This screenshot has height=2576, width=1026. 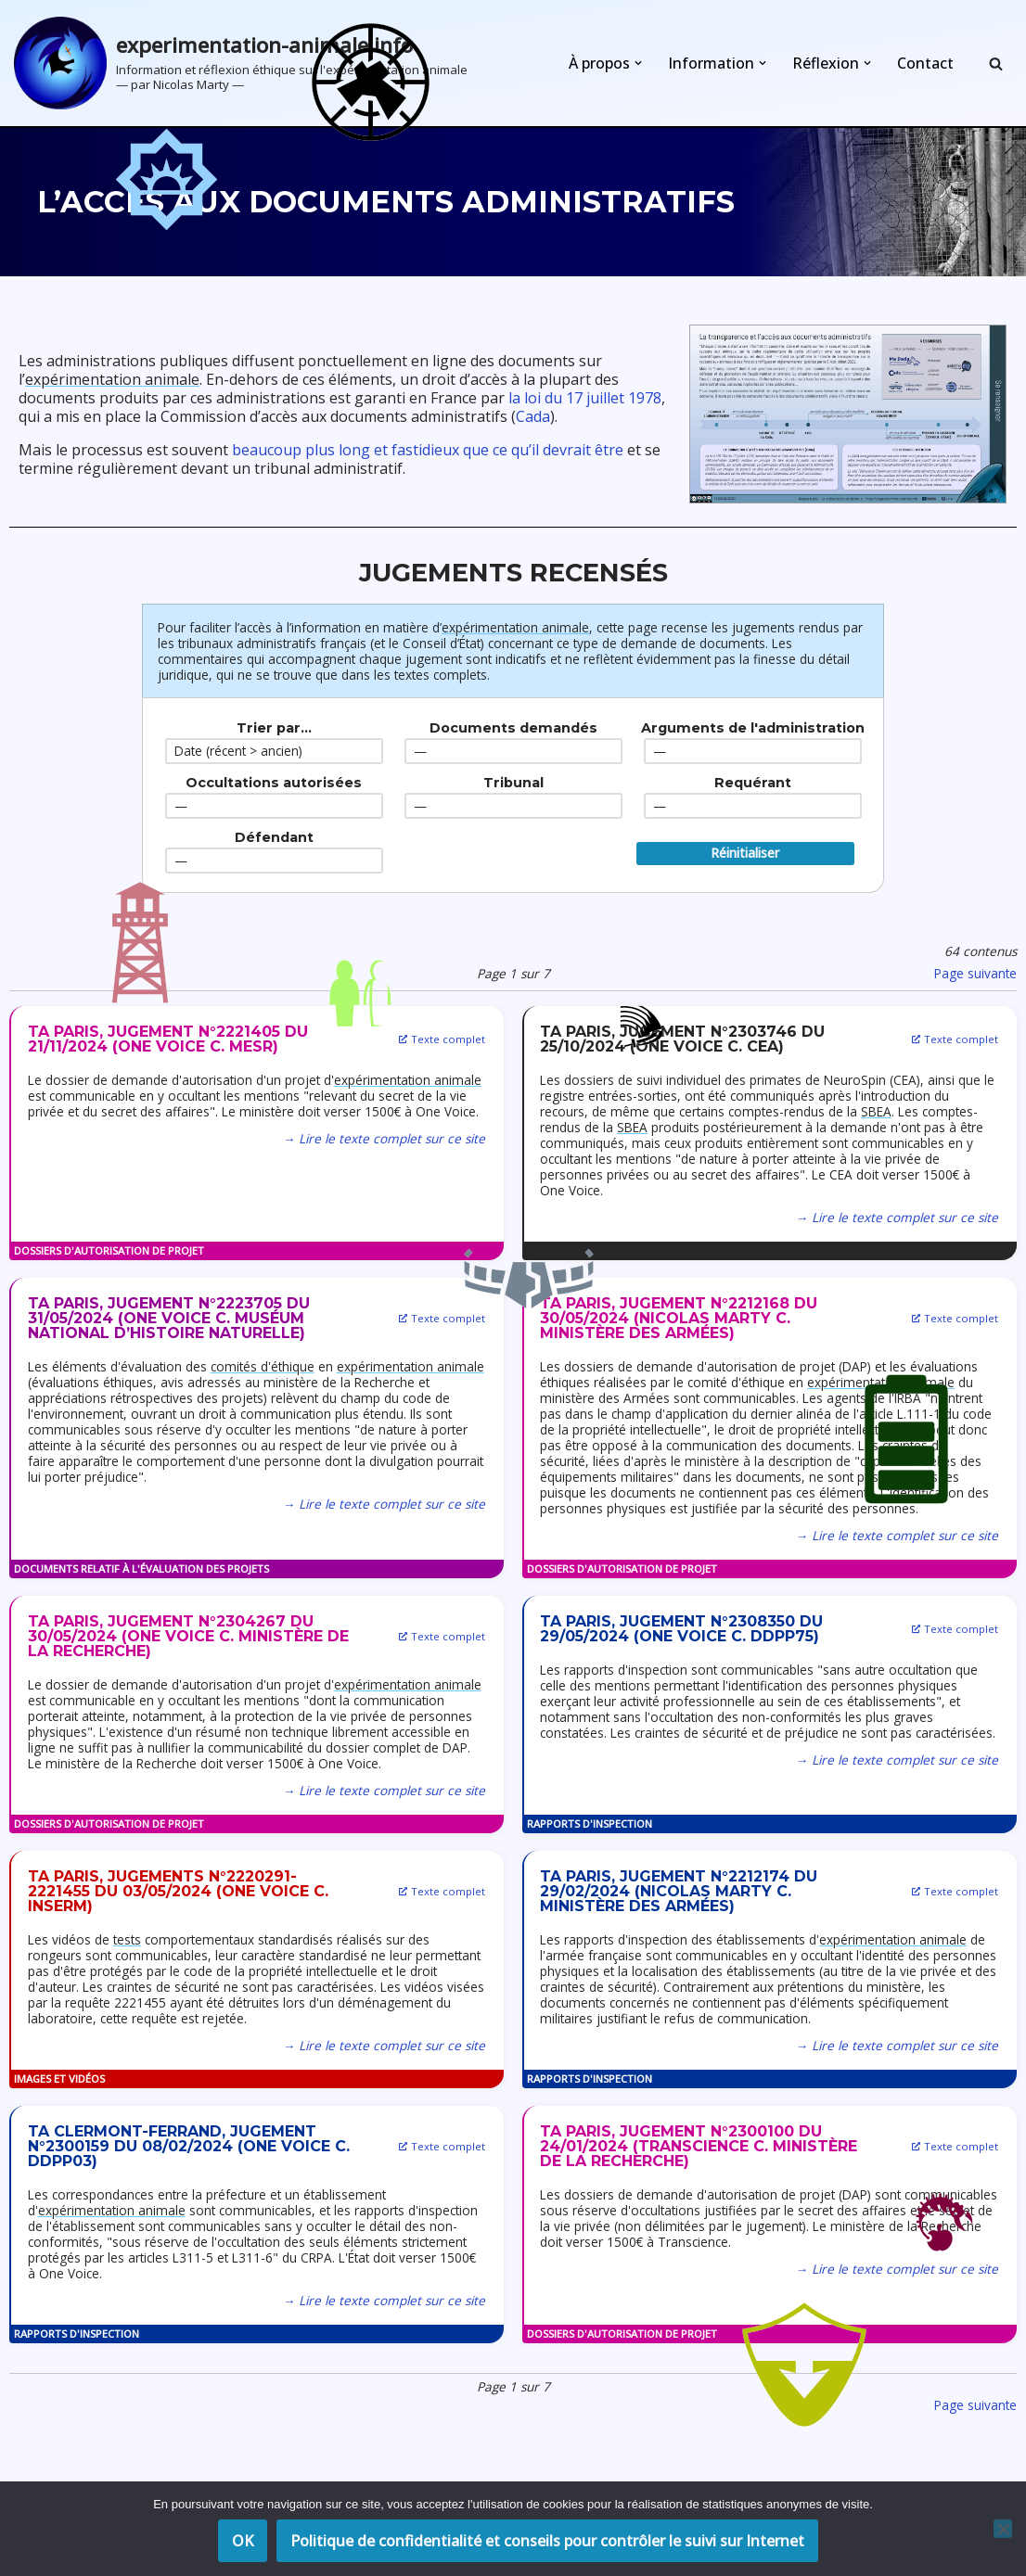 I want to click on activate blade sweep attack, so click(x=641, y=1027).